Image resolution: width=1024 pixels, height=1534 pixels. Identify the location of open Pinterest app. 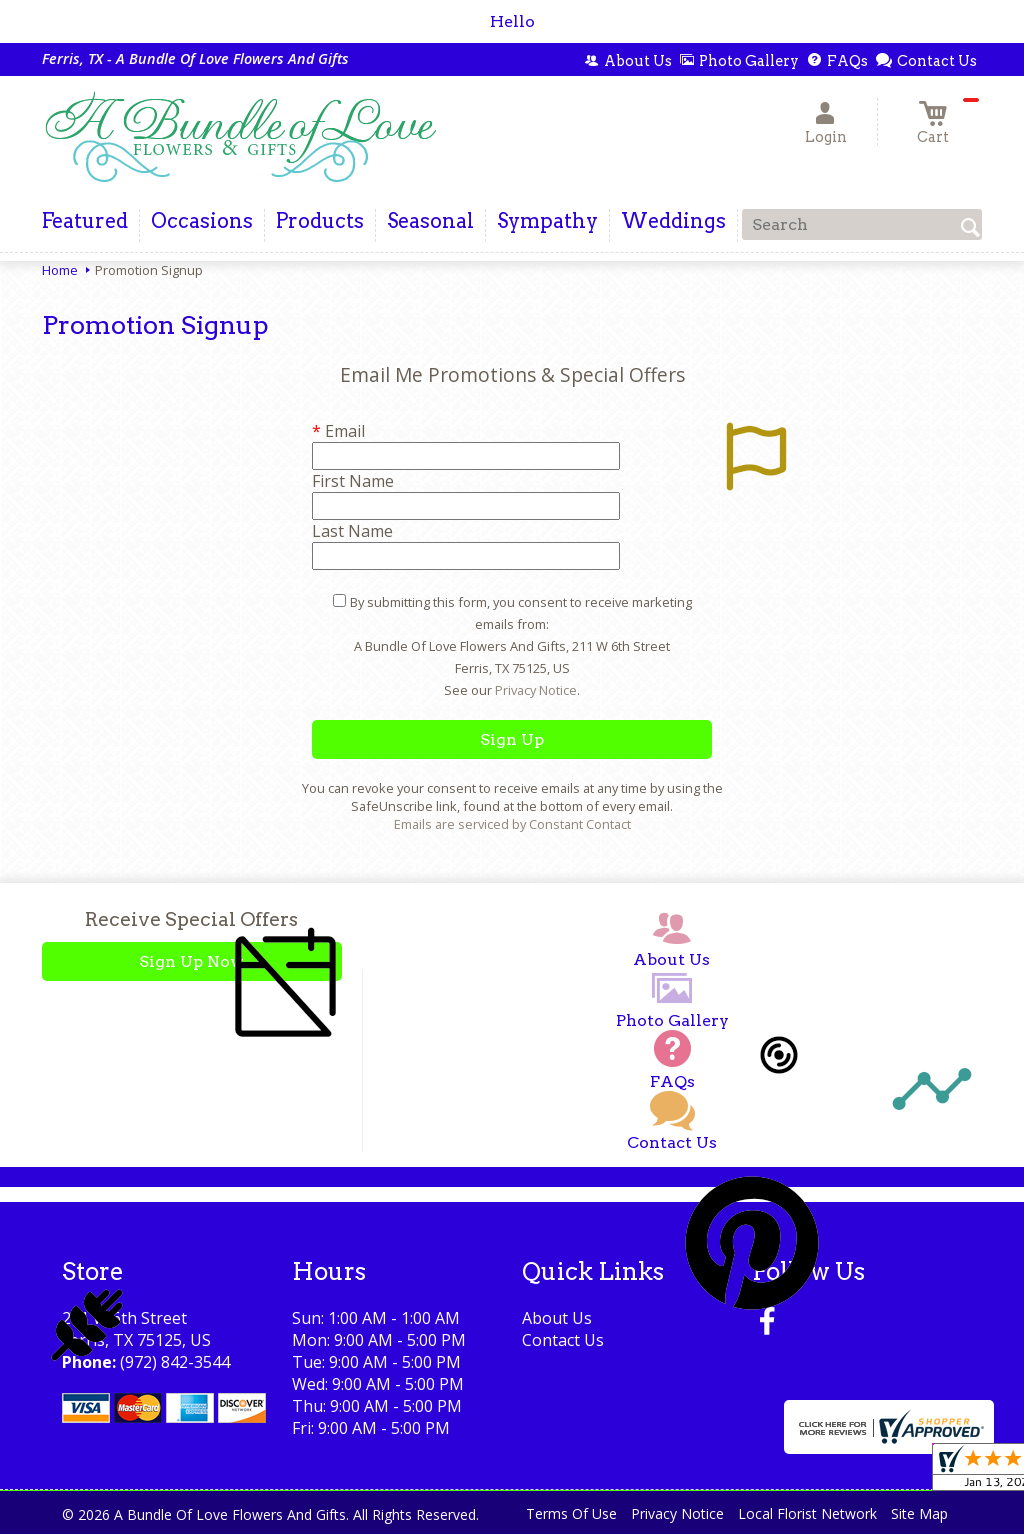
(752, 1243).